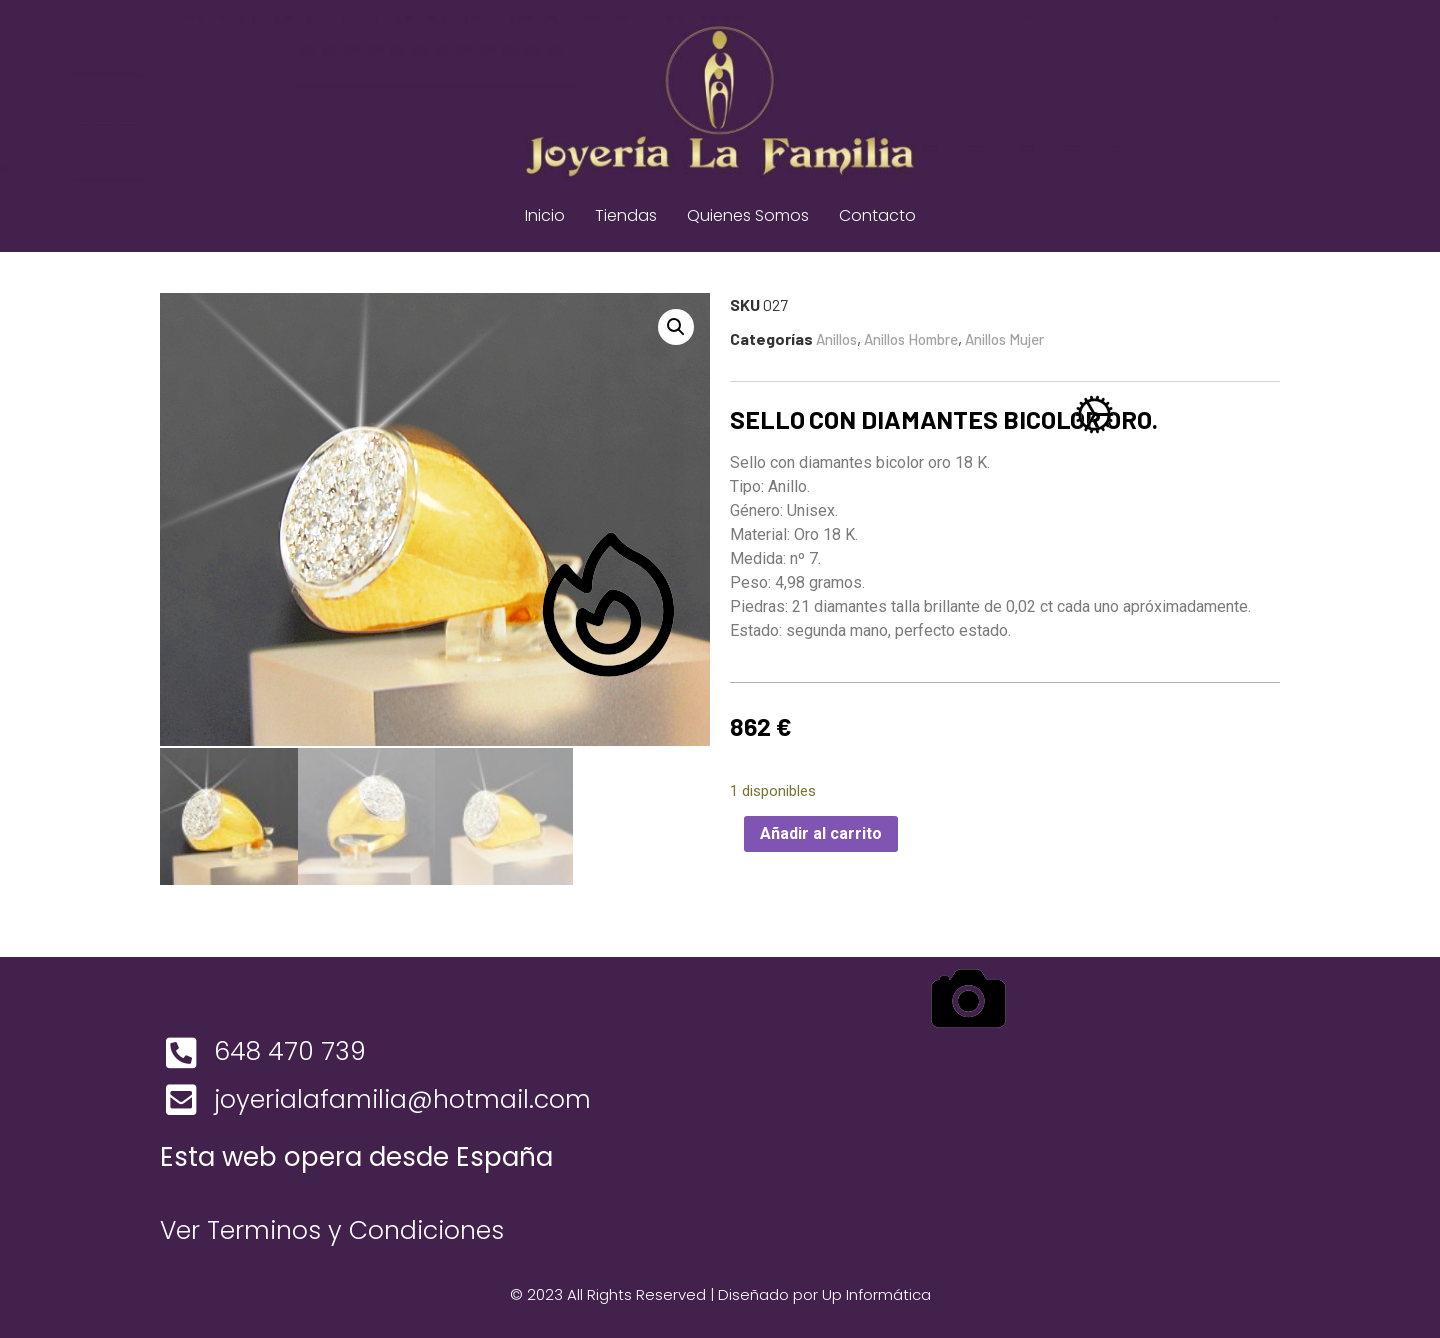 The image size is (1440, 1338). I want to click on take a photo, so click(968, 998).